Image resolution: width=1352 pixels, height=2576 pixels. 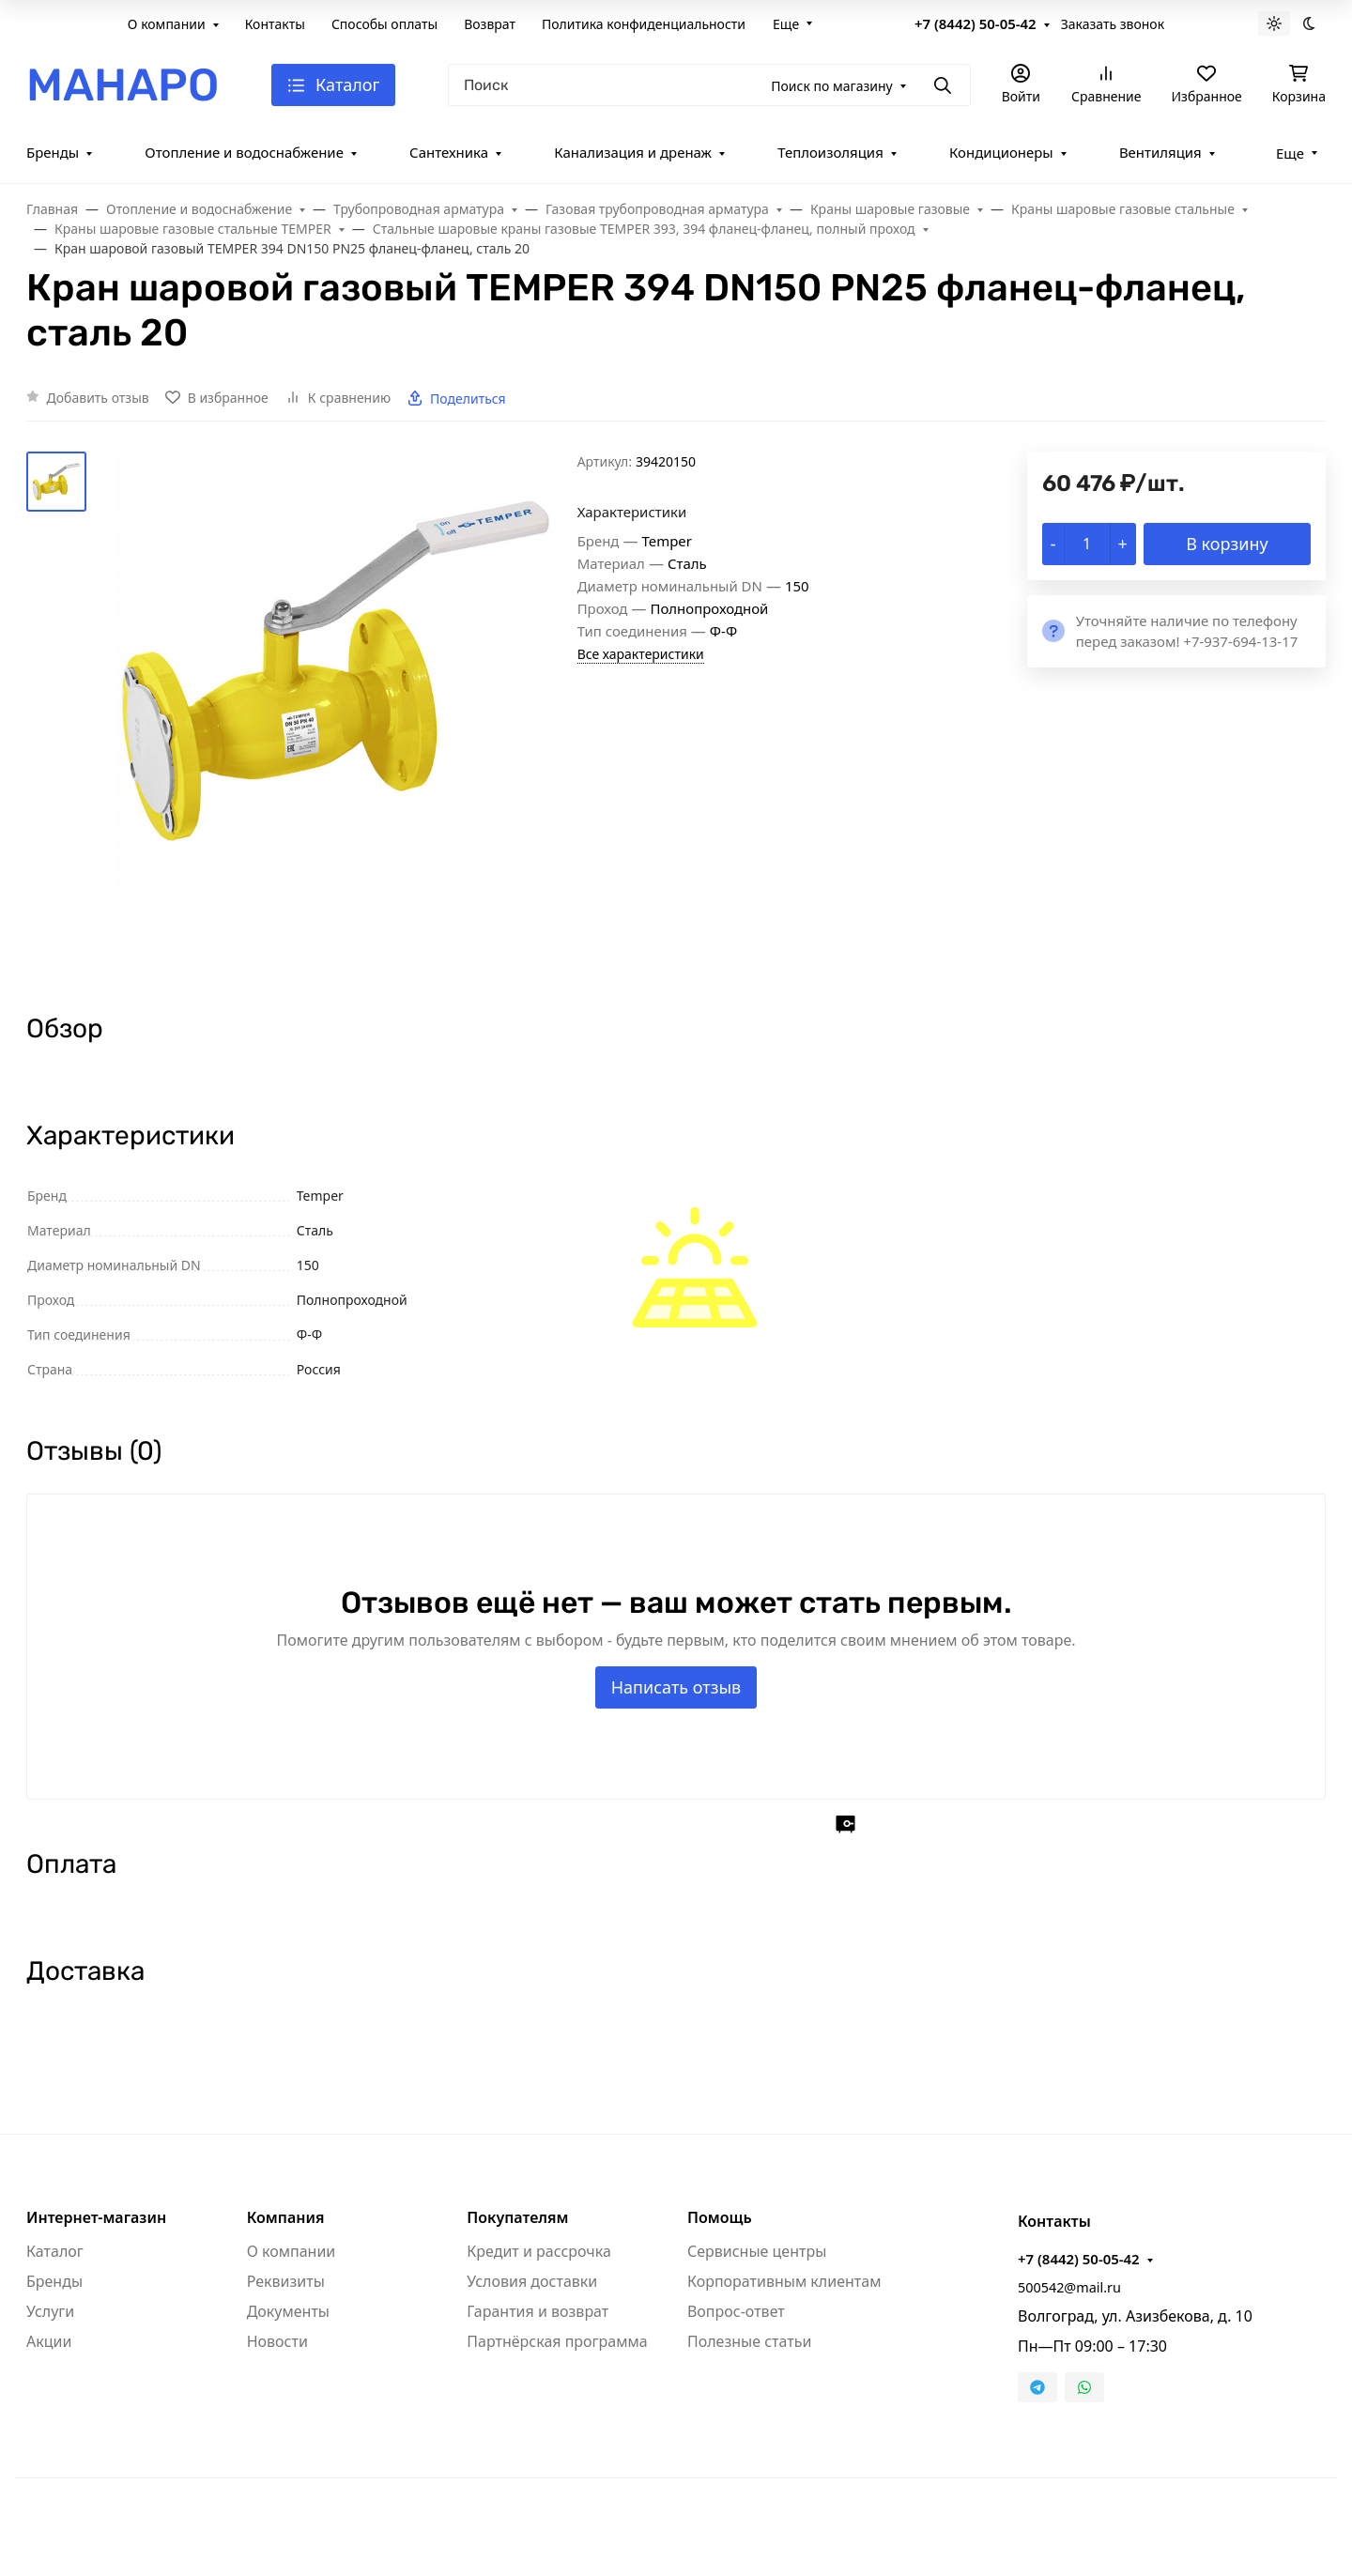 I want to click on access secure storage or vault, so click(x=845, y=1823).